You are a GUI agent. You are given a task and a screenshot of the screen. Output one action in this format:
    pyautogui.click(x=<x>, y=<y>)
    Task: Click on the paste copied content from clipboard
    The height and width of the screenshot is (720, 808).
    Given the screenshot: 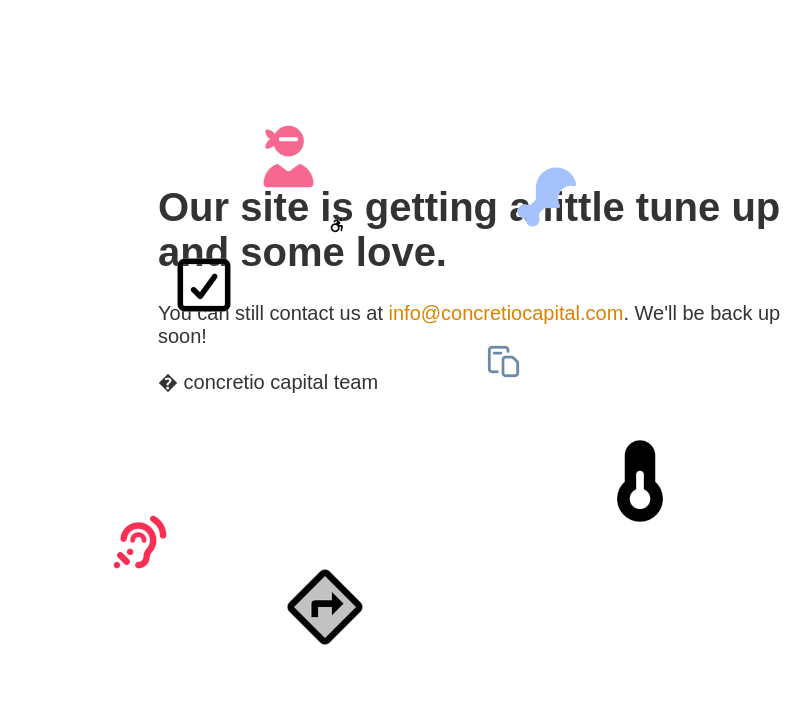 What is the action you would take?
    pyautogui.click(x=503, y=361)
    